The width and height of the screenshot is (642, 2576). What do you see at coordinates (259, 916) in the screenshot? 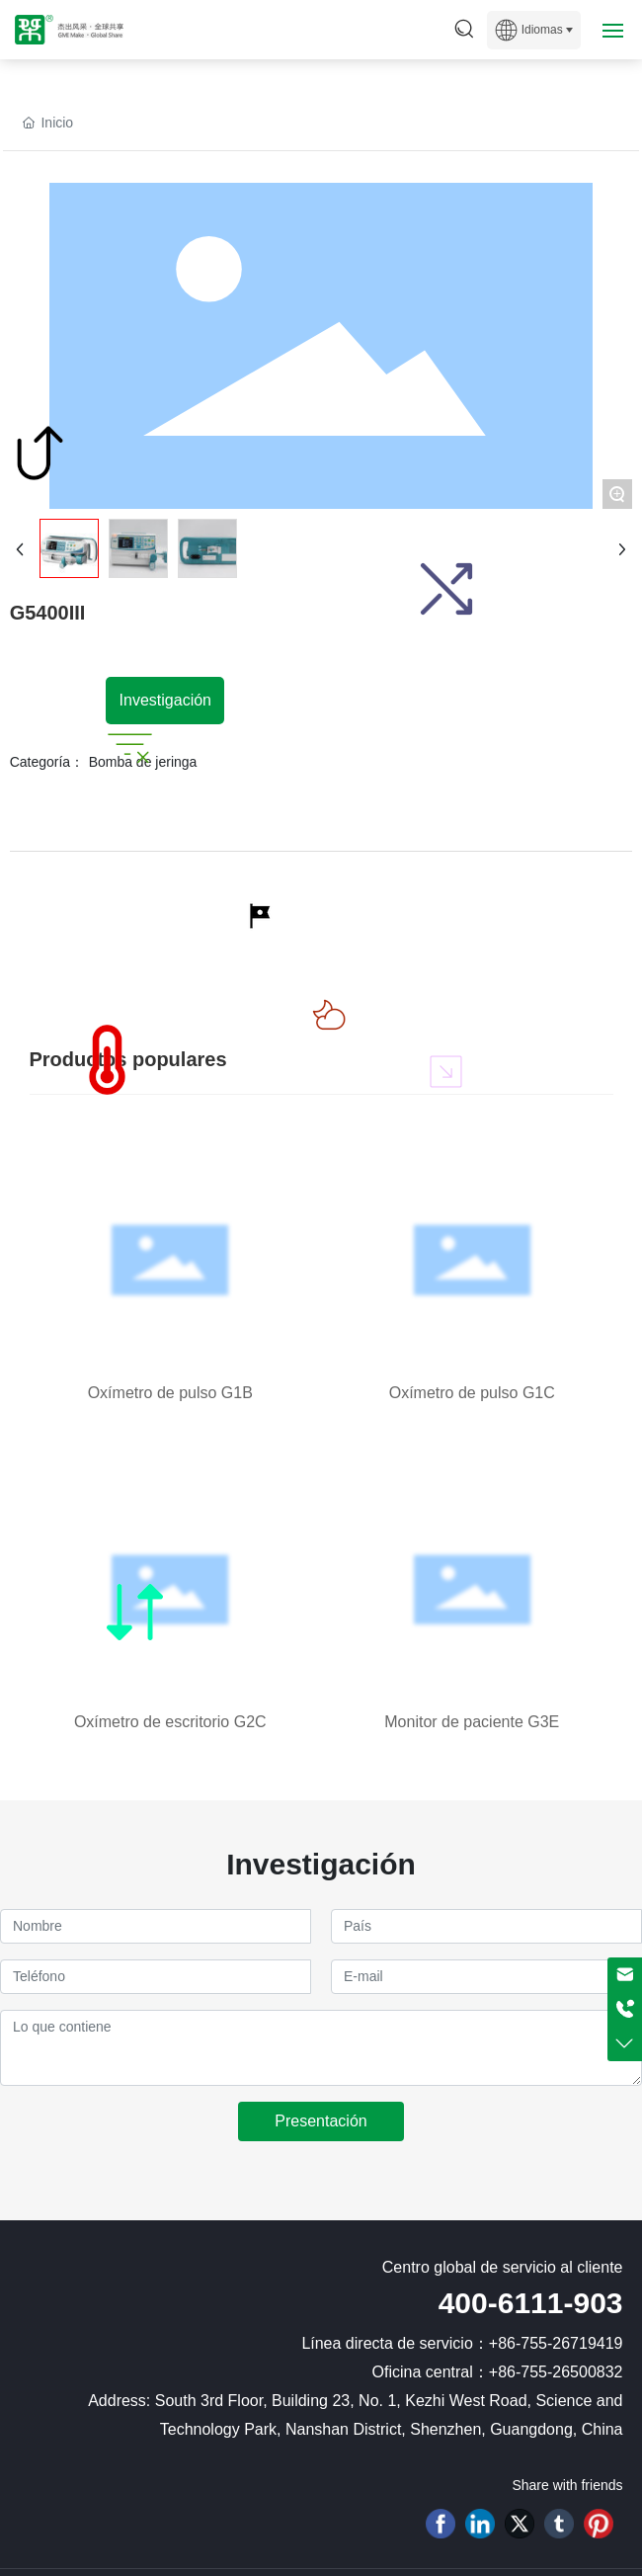
I see `start a guided tour or walkthrough` at bounding box center [259, 916].